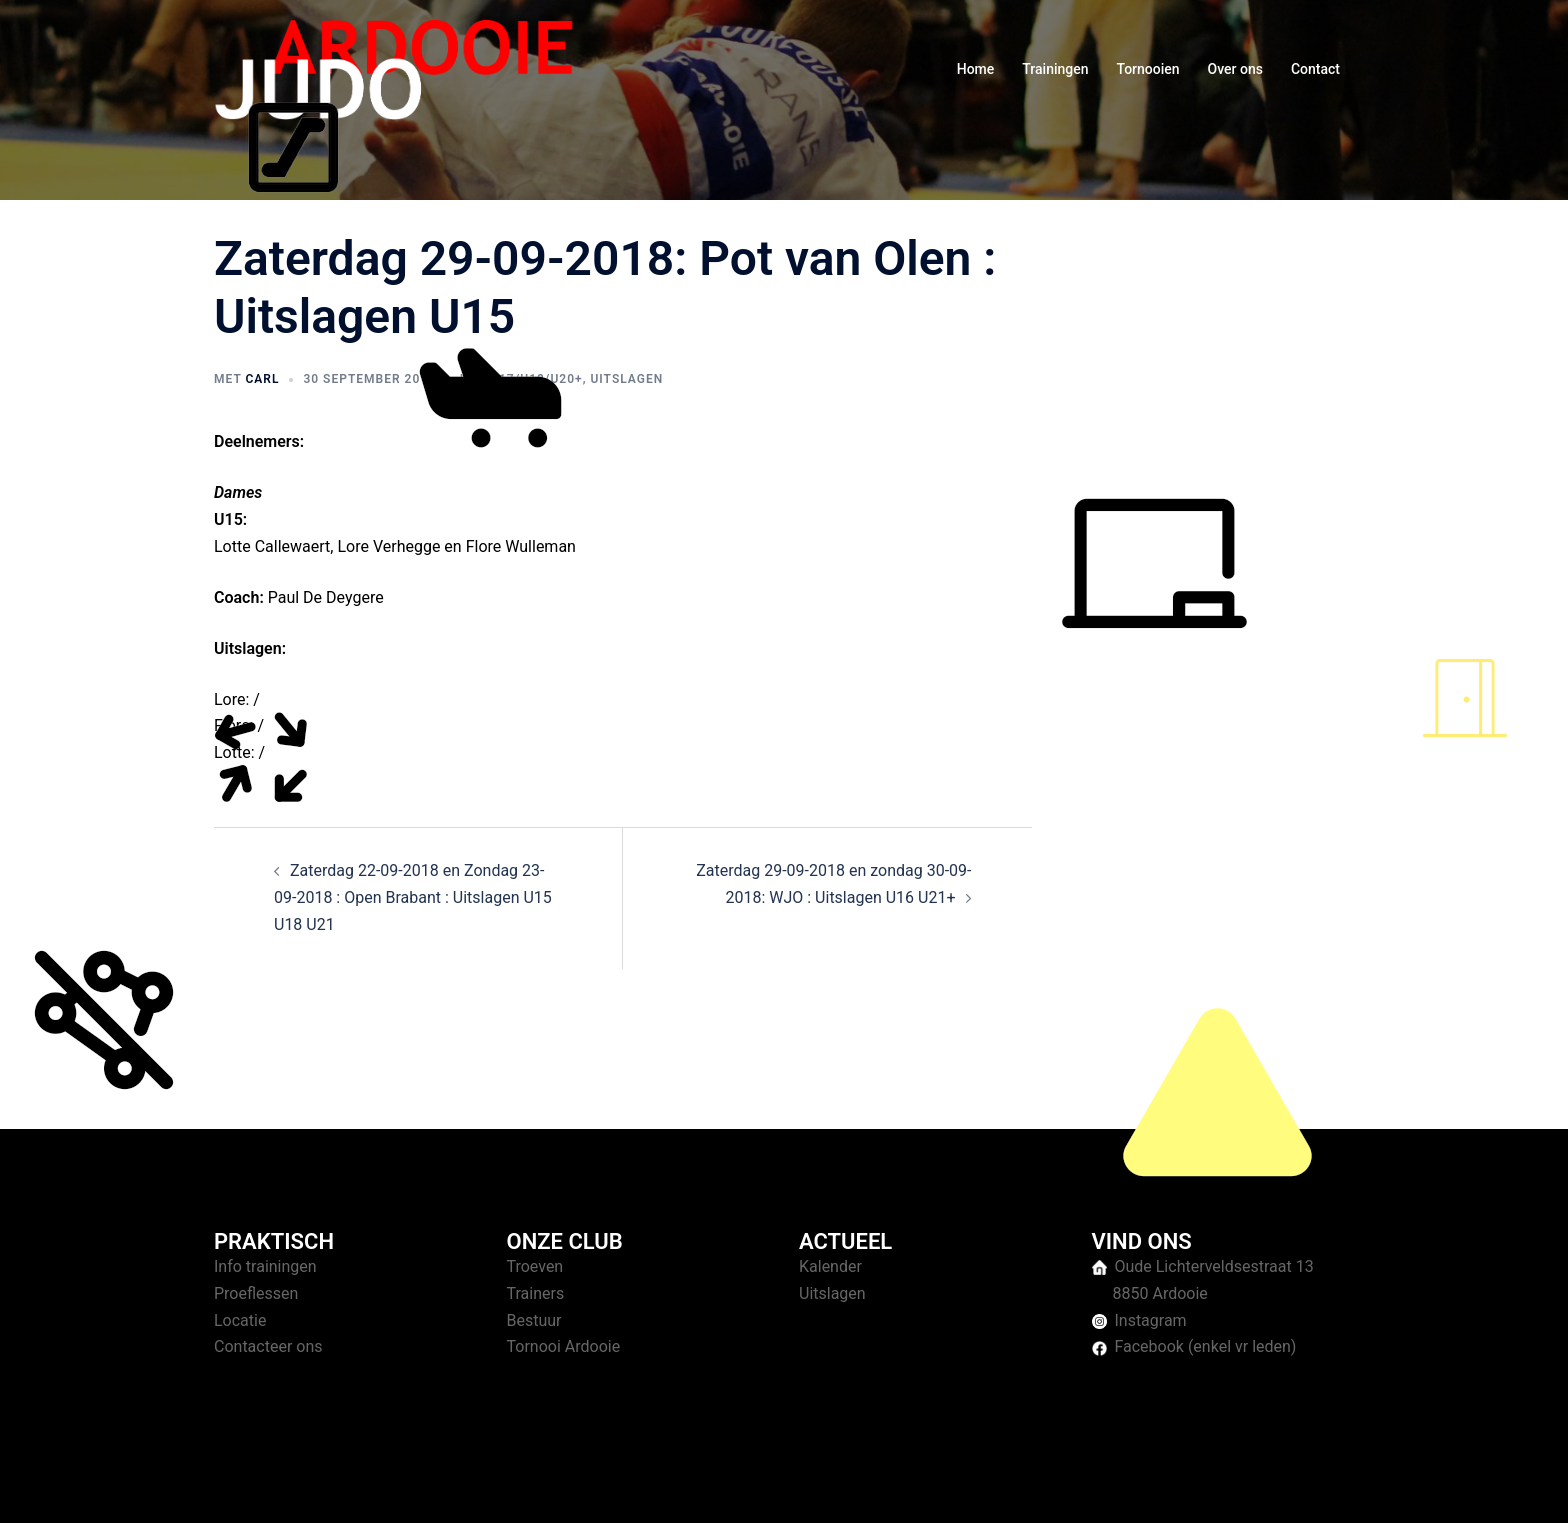 The image size is (1568, 1523). Describe the element at coordinates (490, 395) in the screenshot. I see `flight is taxiing or preparing for departure` at that location.